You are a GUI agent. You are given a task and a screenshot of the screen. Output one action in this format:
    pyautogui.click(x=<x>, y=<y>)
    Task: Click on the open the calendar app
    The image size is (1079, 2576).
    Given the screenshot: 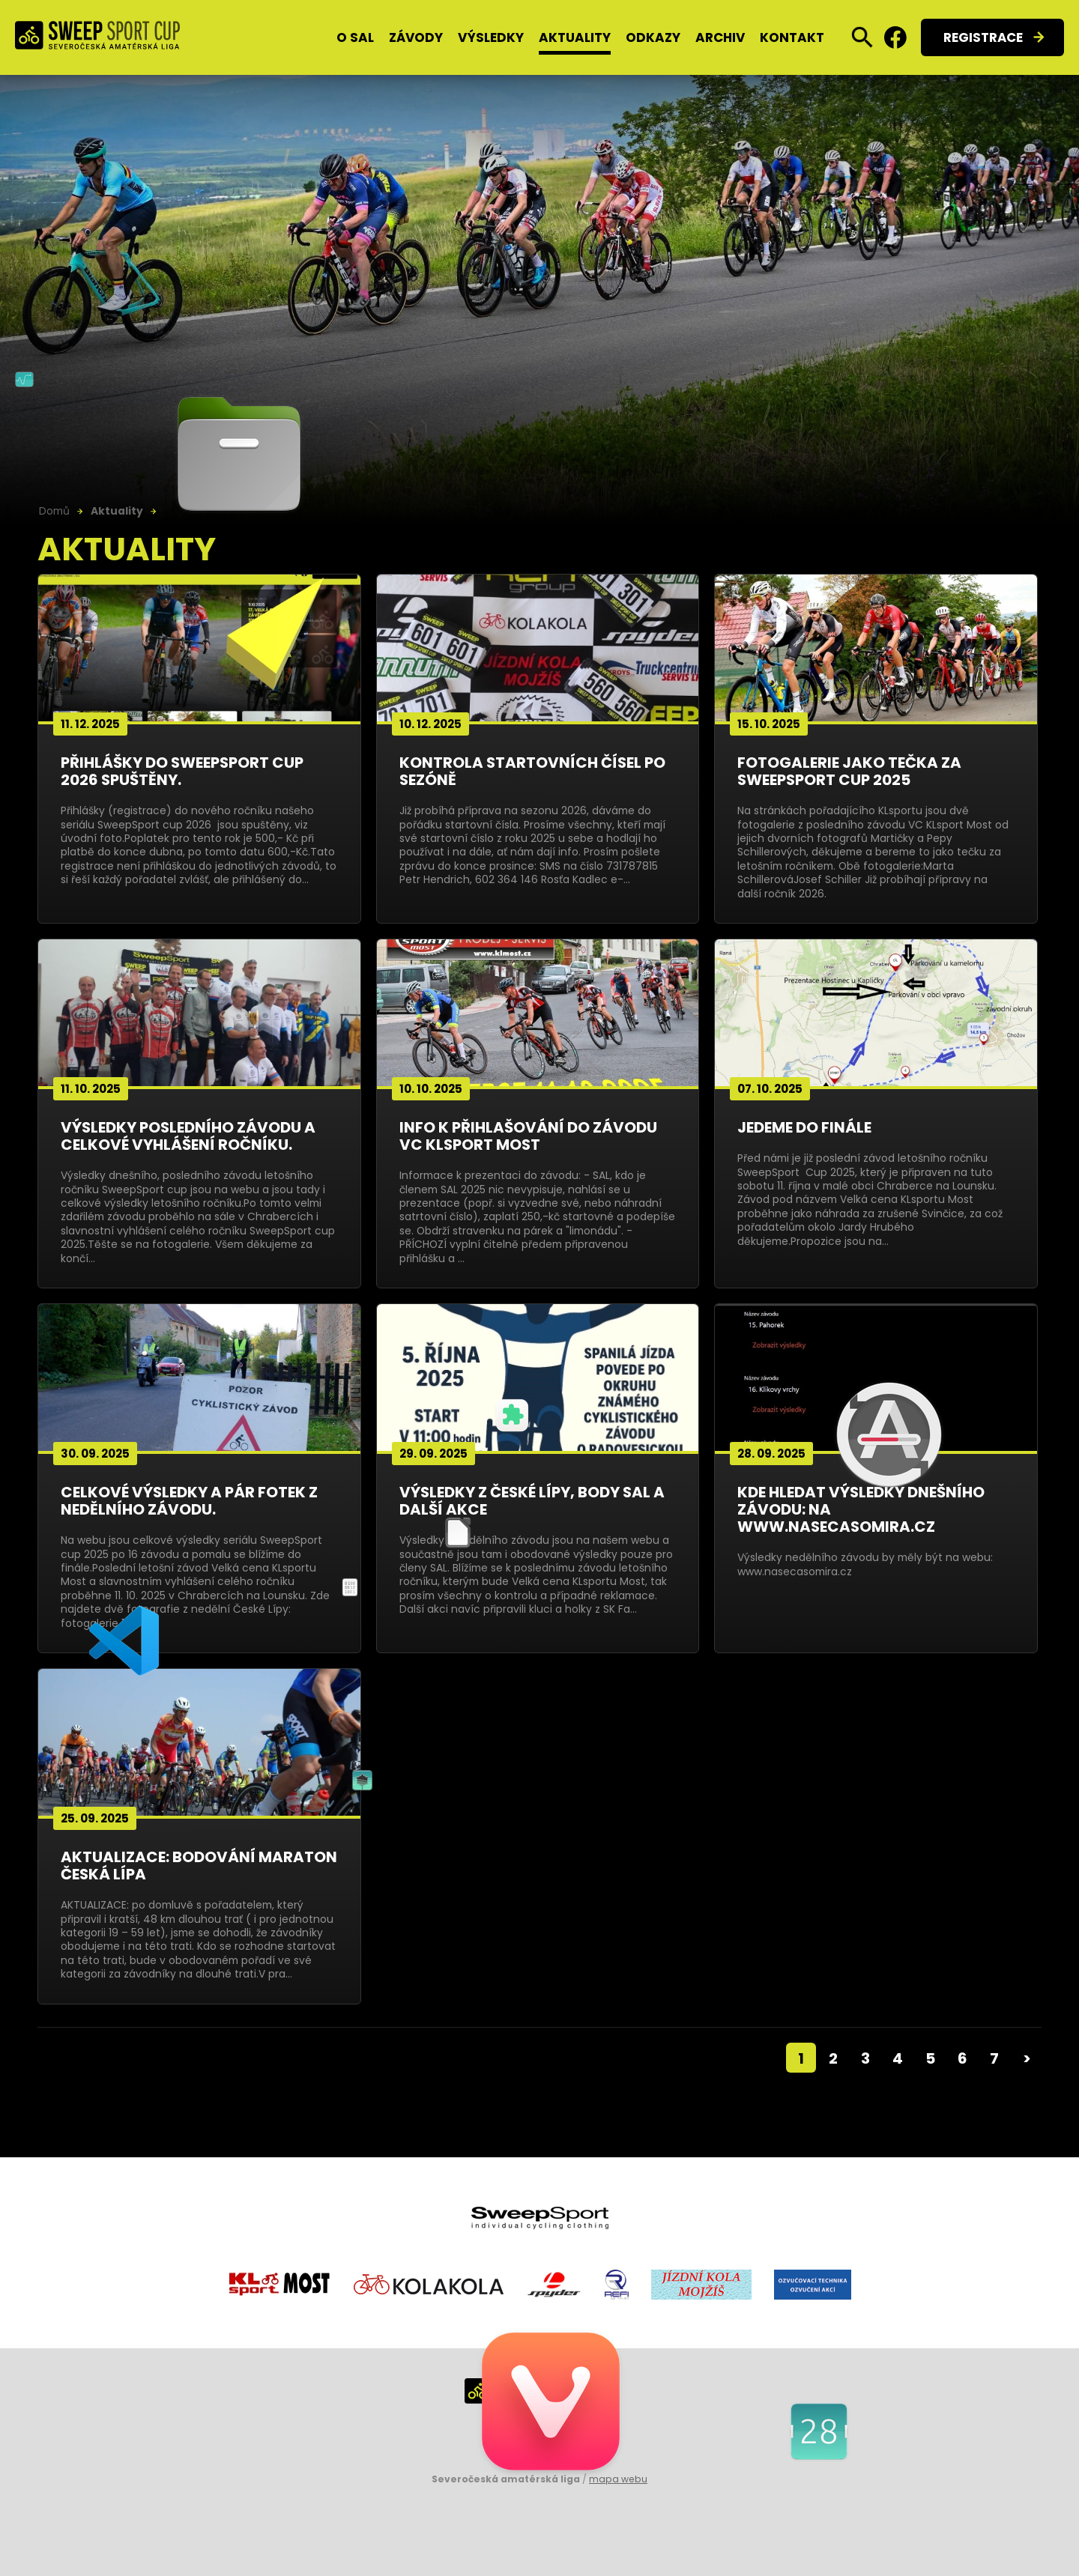 What is the action you would take?
    pyautogui.click(x=819, y=2431)
    